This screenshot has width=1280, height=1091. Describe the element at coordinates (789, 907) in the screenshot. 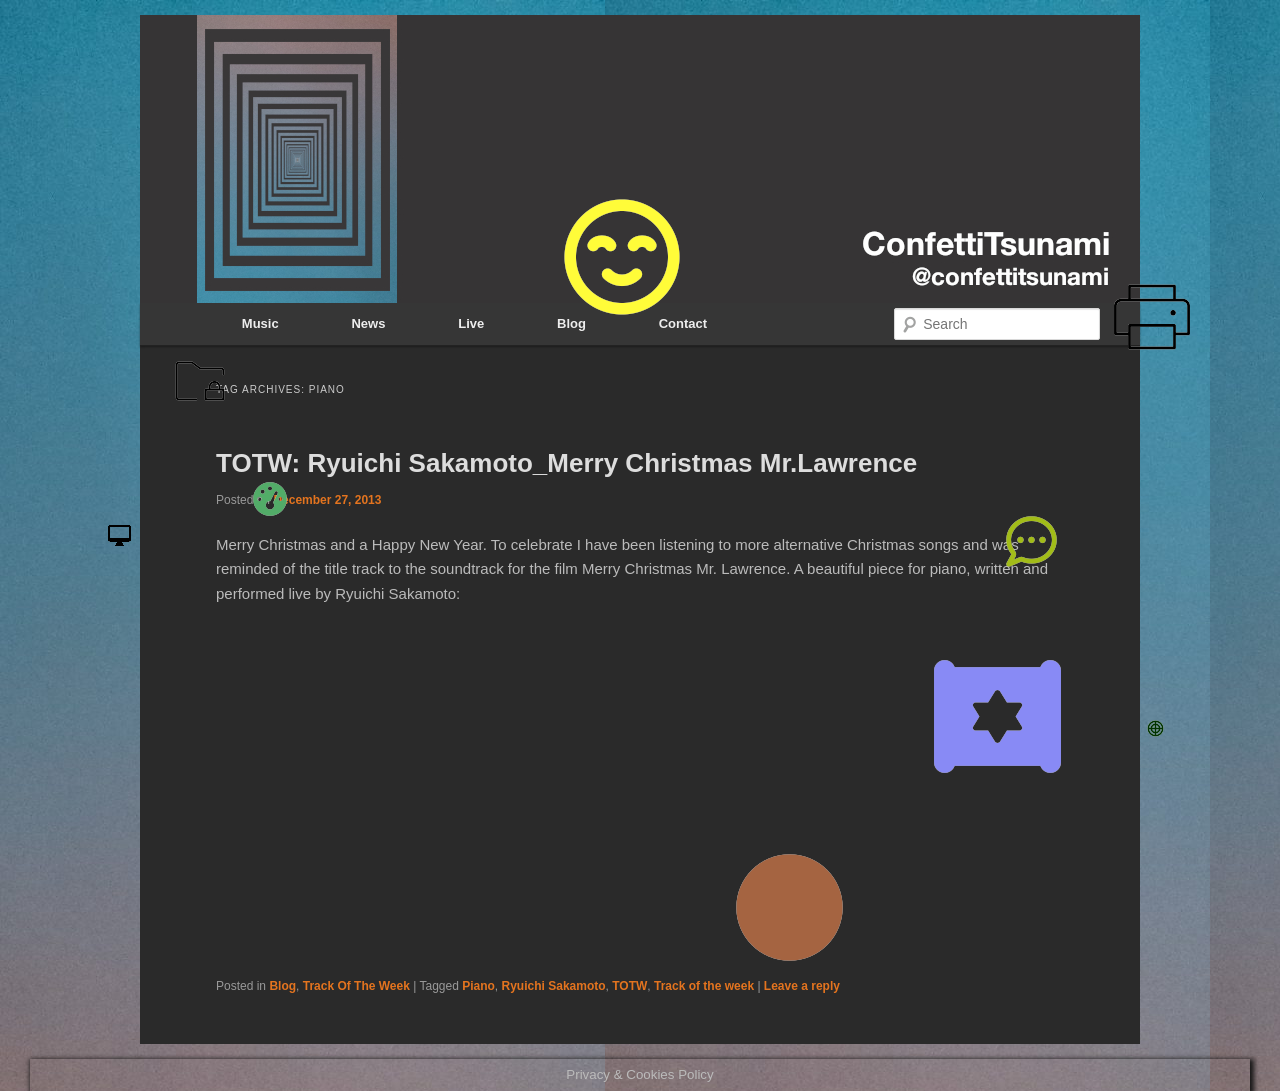

I see `indicates an unread notification or new item` at that location.